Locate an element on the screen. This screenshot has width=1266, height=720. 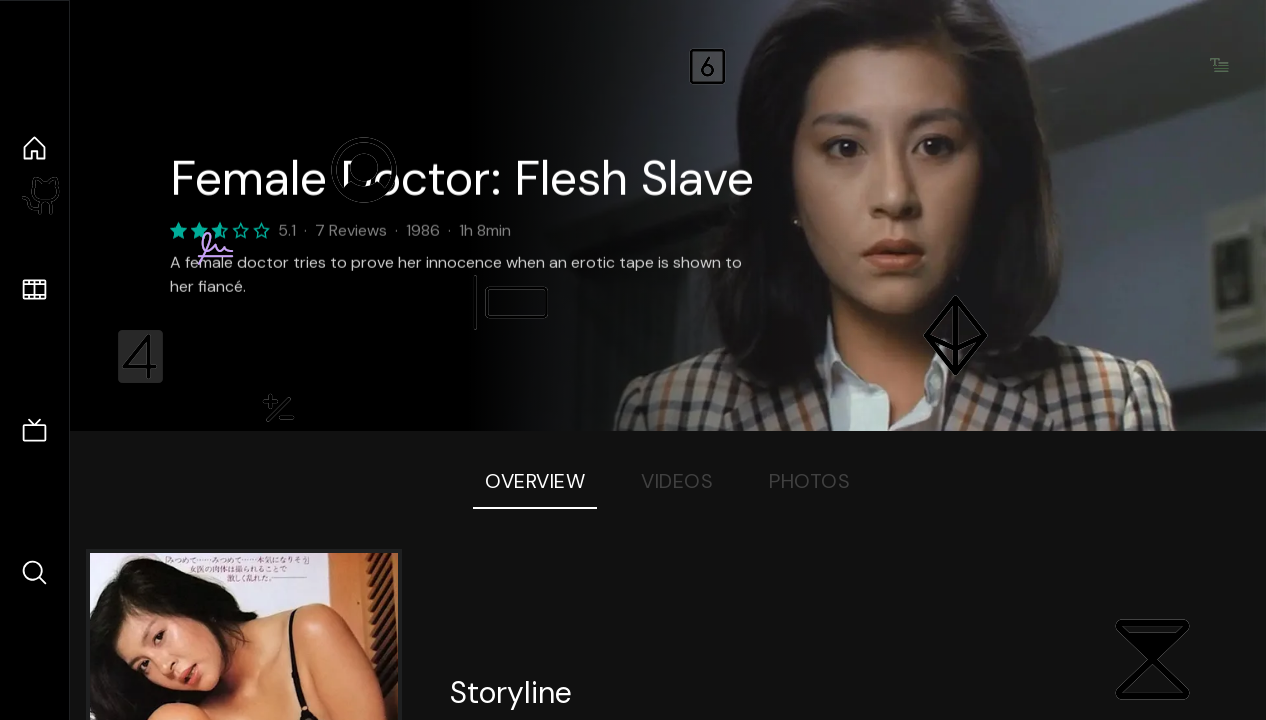
align content to the left is located at coordinates (509, 302).